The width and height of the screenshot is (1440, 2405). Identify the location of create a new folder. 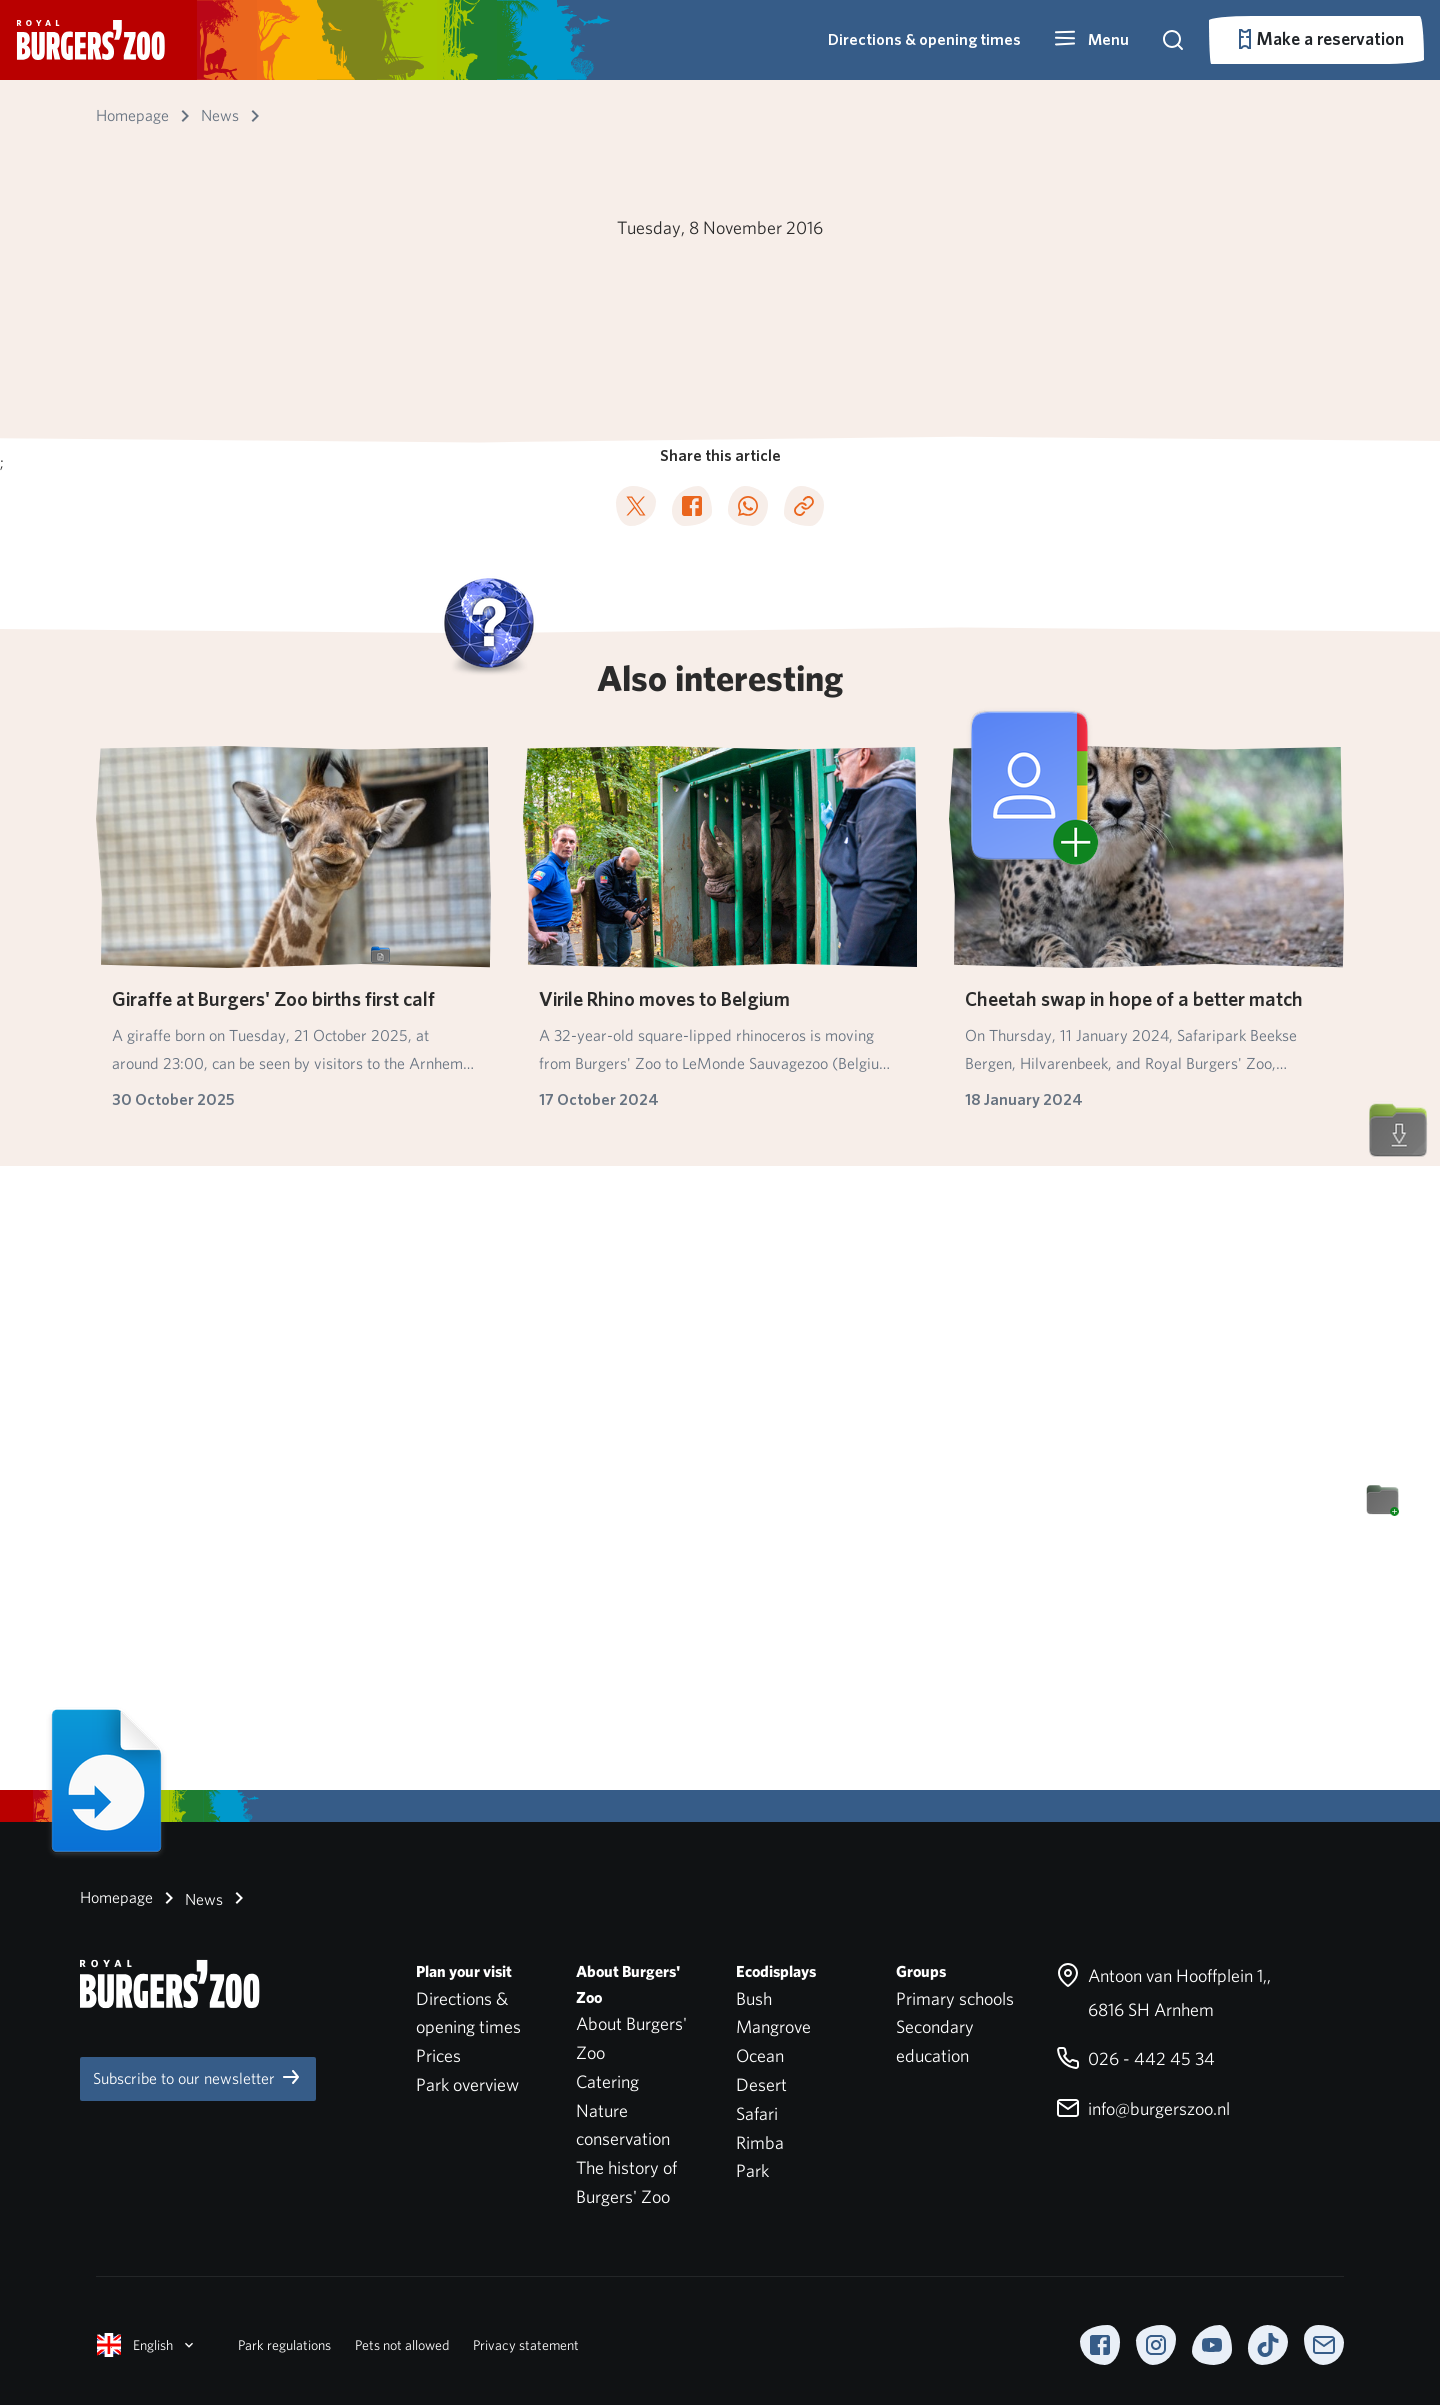
(1382, 1499).